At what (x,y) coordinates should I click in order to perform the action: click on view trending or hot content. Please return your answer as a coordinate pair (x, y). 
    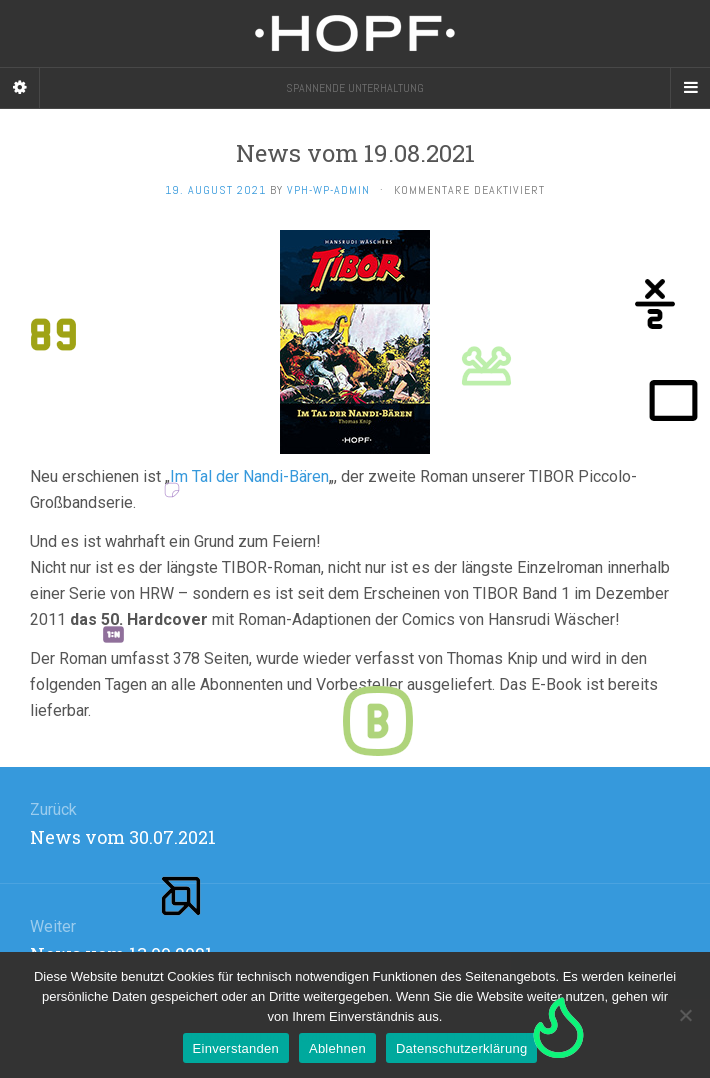
    Looking at the image, I should click on (558, 1027).